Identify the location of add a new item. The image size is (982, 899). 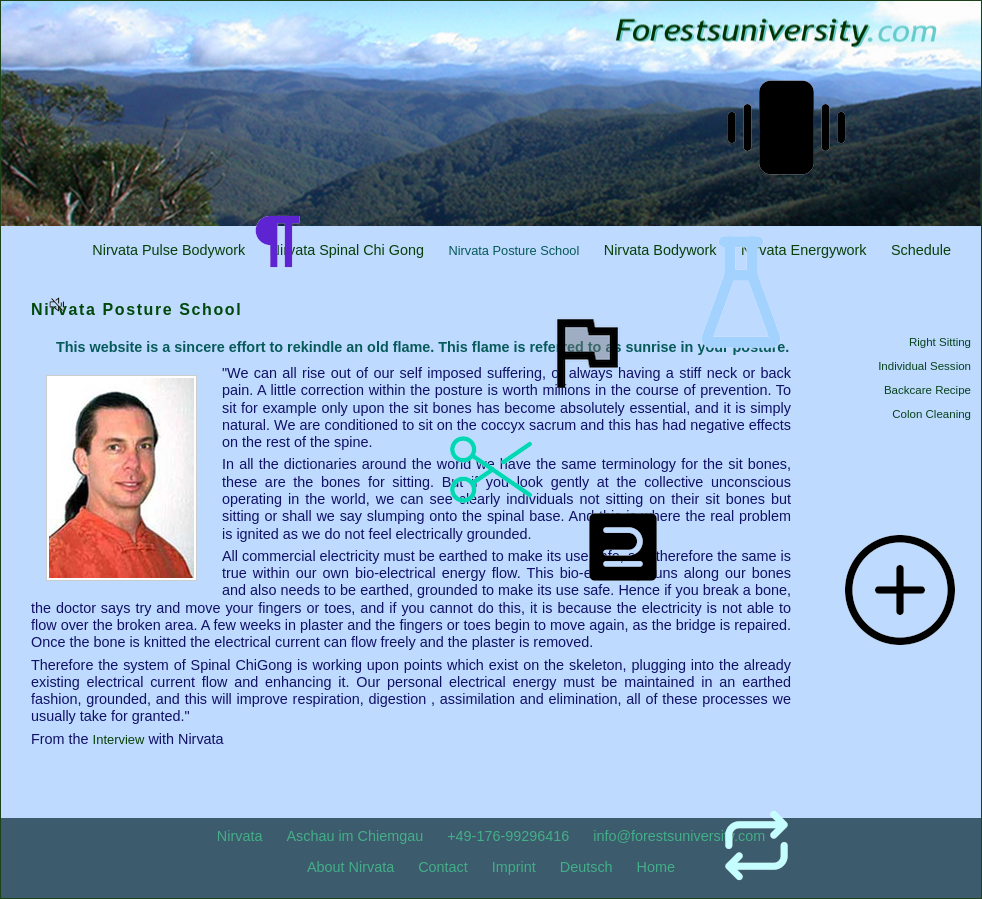
(900, 590).